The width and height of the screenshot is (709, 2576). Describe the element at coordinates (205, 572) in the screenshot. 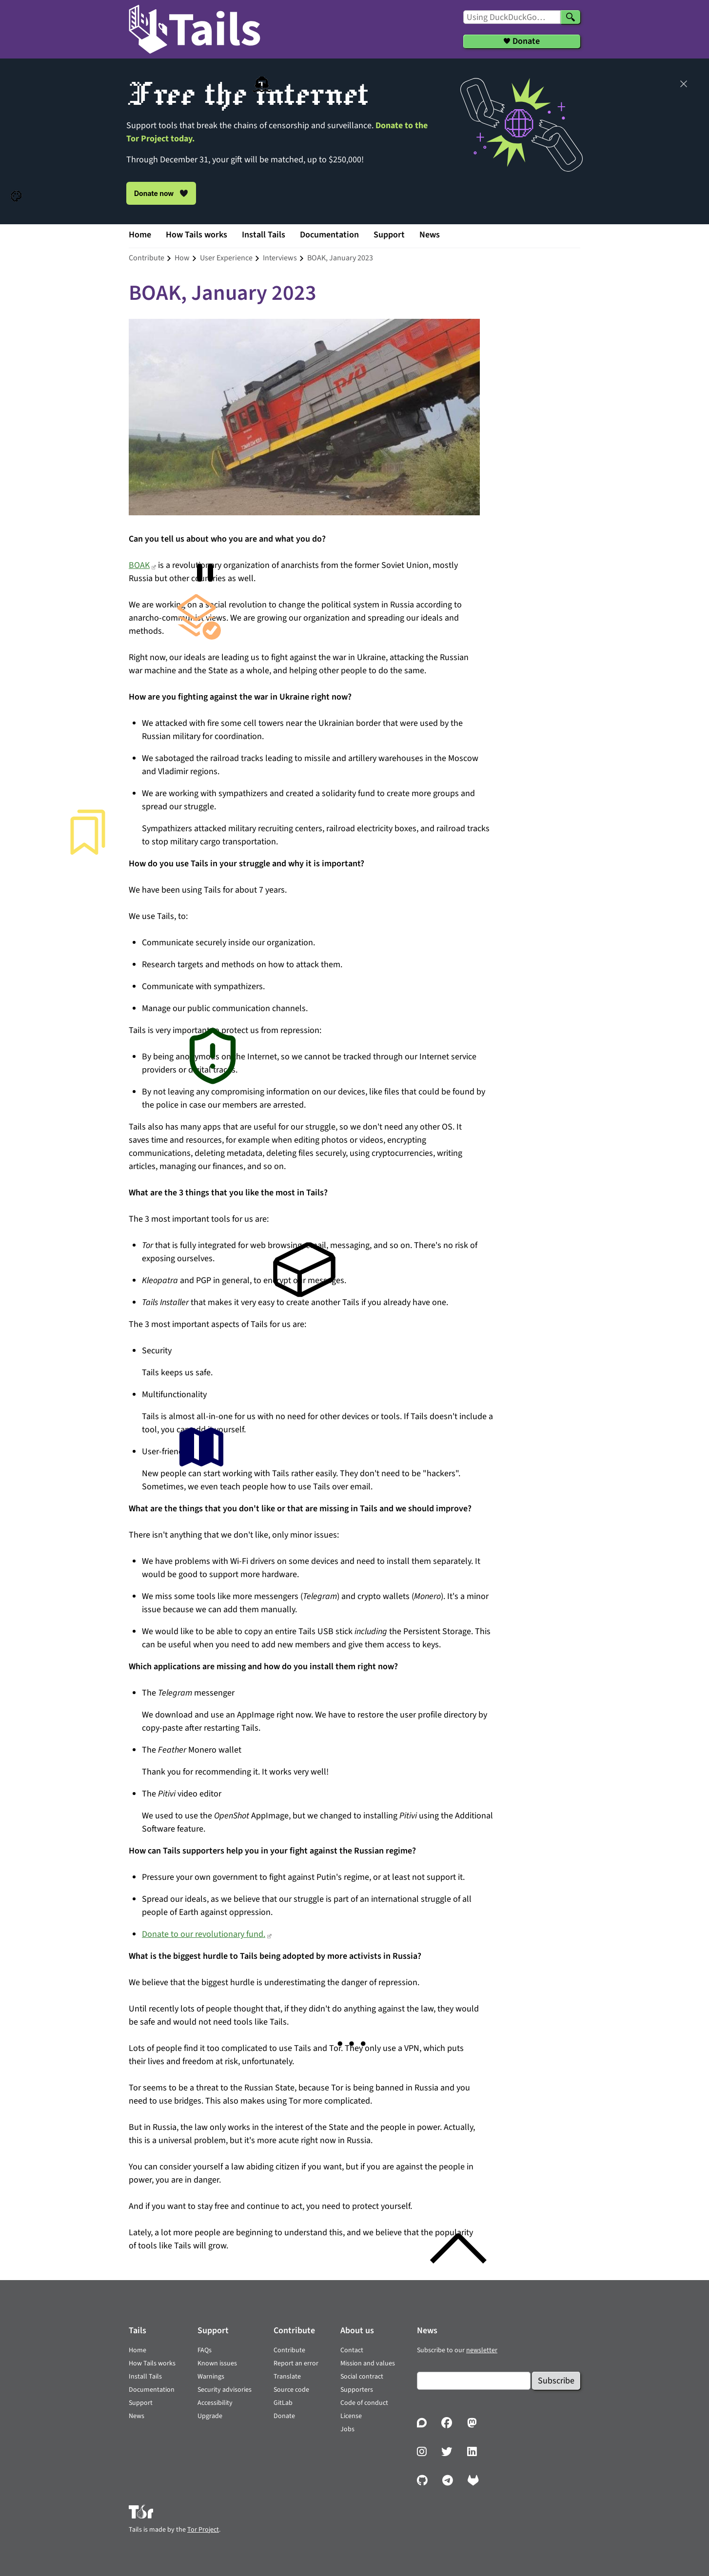

I see `pause media playback` at that location.